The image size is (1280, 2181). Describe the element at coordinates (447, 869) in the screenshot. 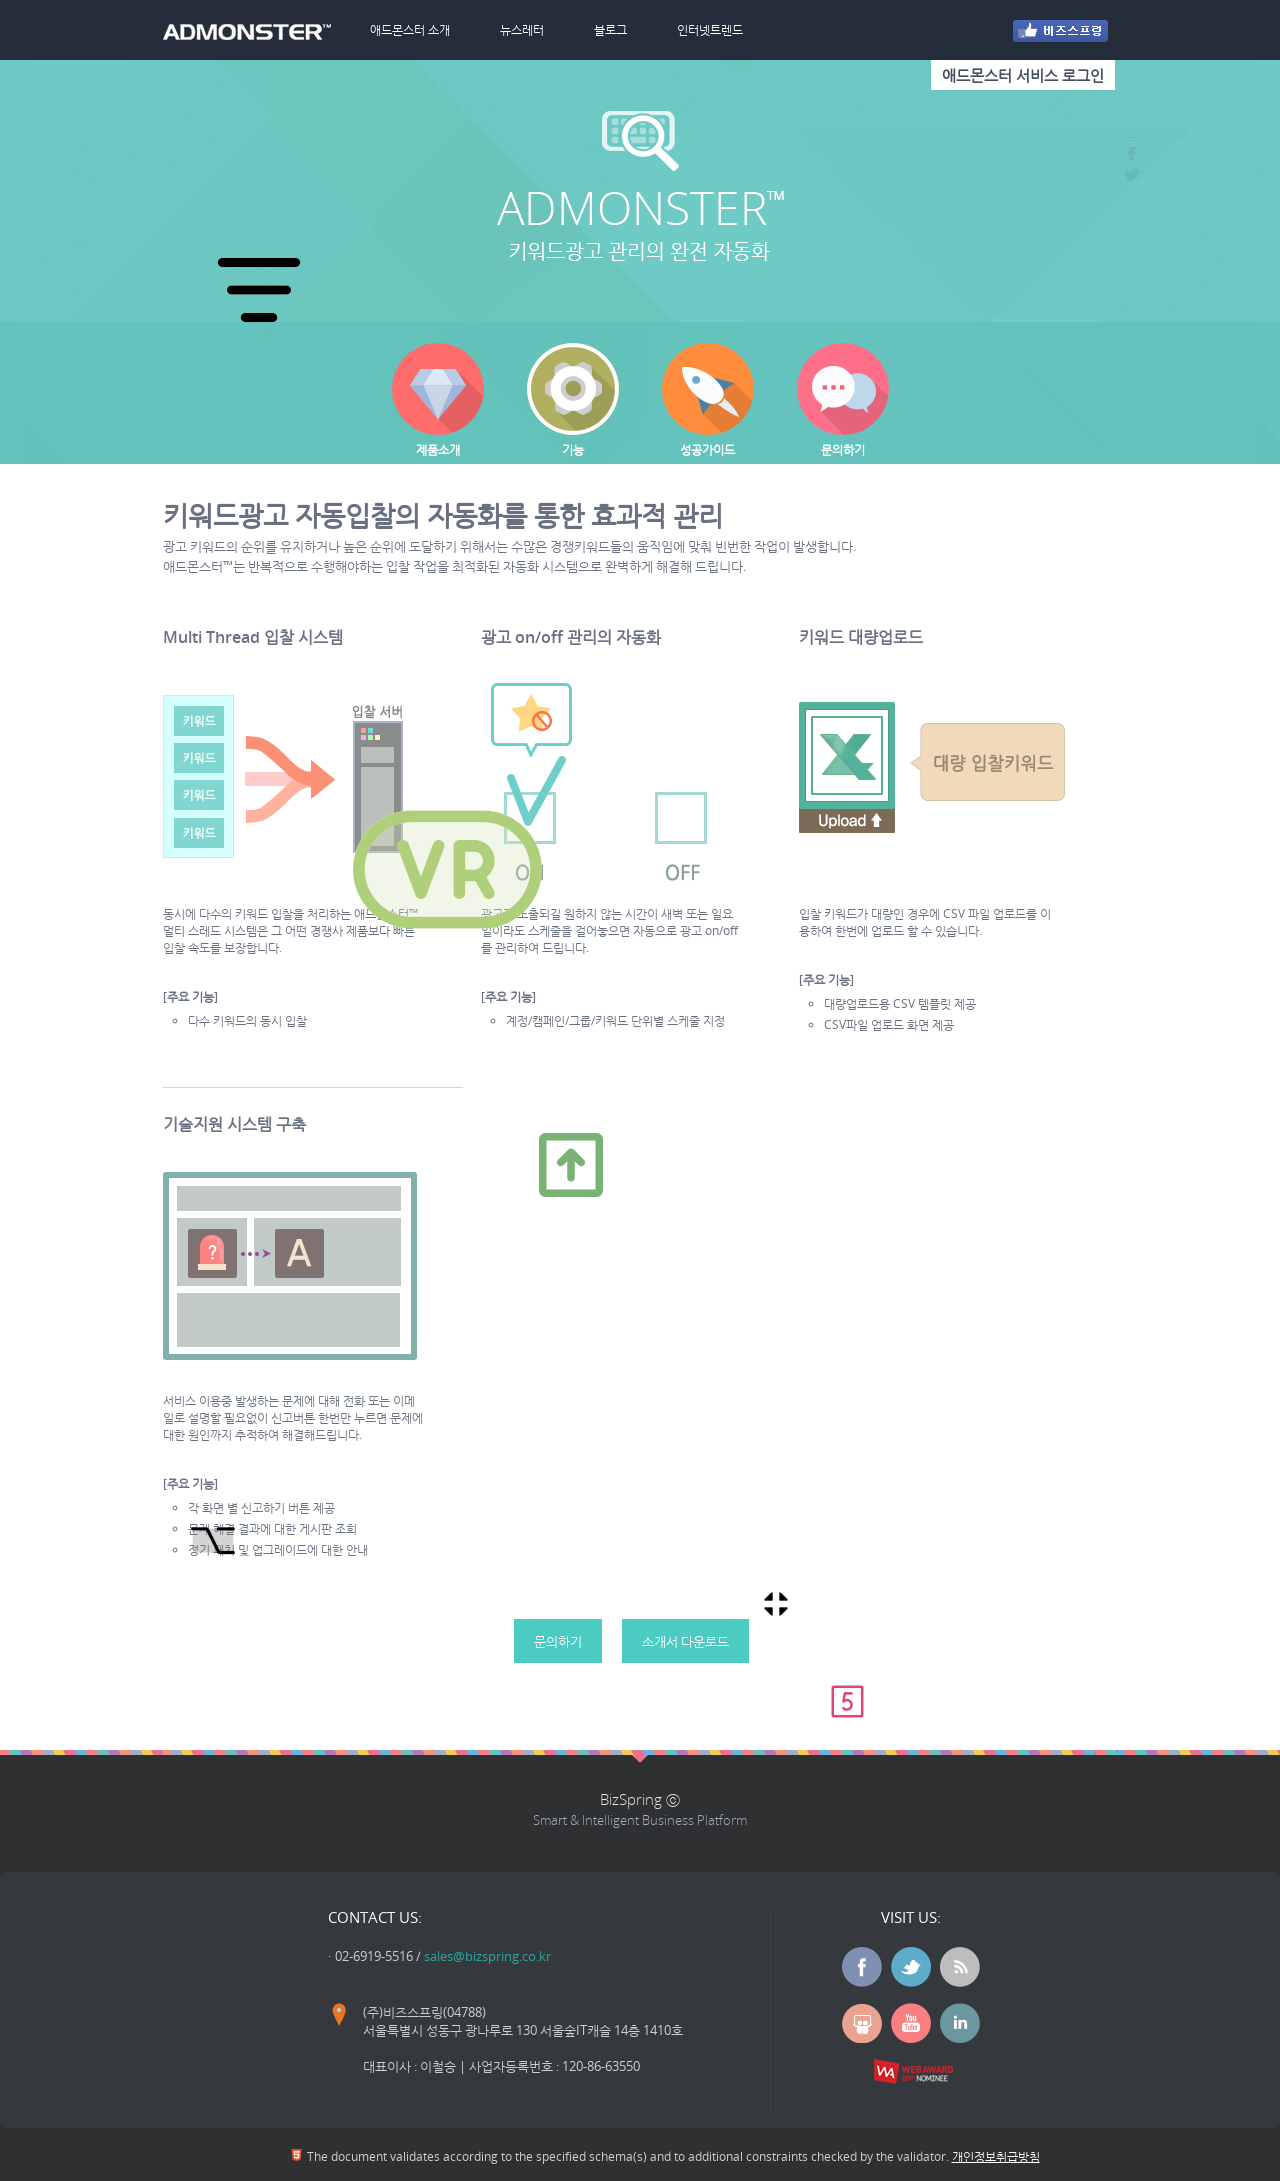

I see `access virtual reality mode or settings` at that location.